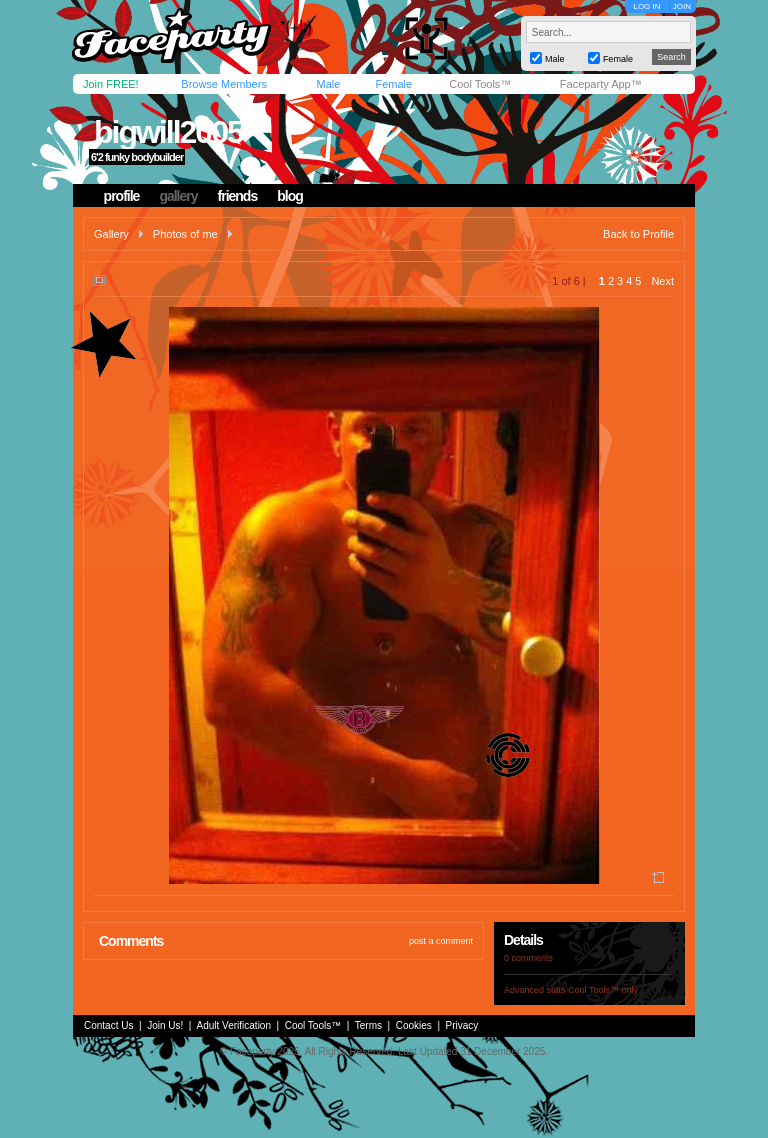  What do you see at coordinates (103, 344) in the screenshot?
I see `access riseup secure email and communication services` at bounding box center [103, 344].